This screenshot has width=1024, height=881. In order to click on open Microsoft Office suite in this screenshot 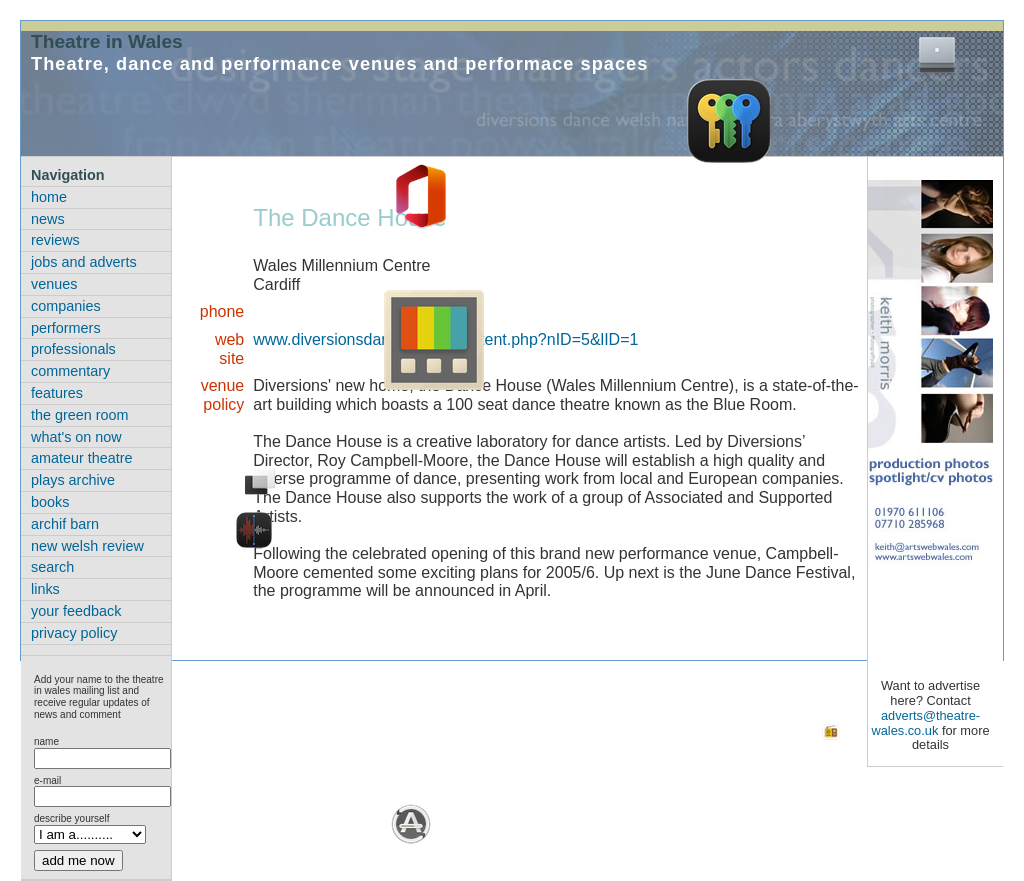, I will do `click(421, 196)`.